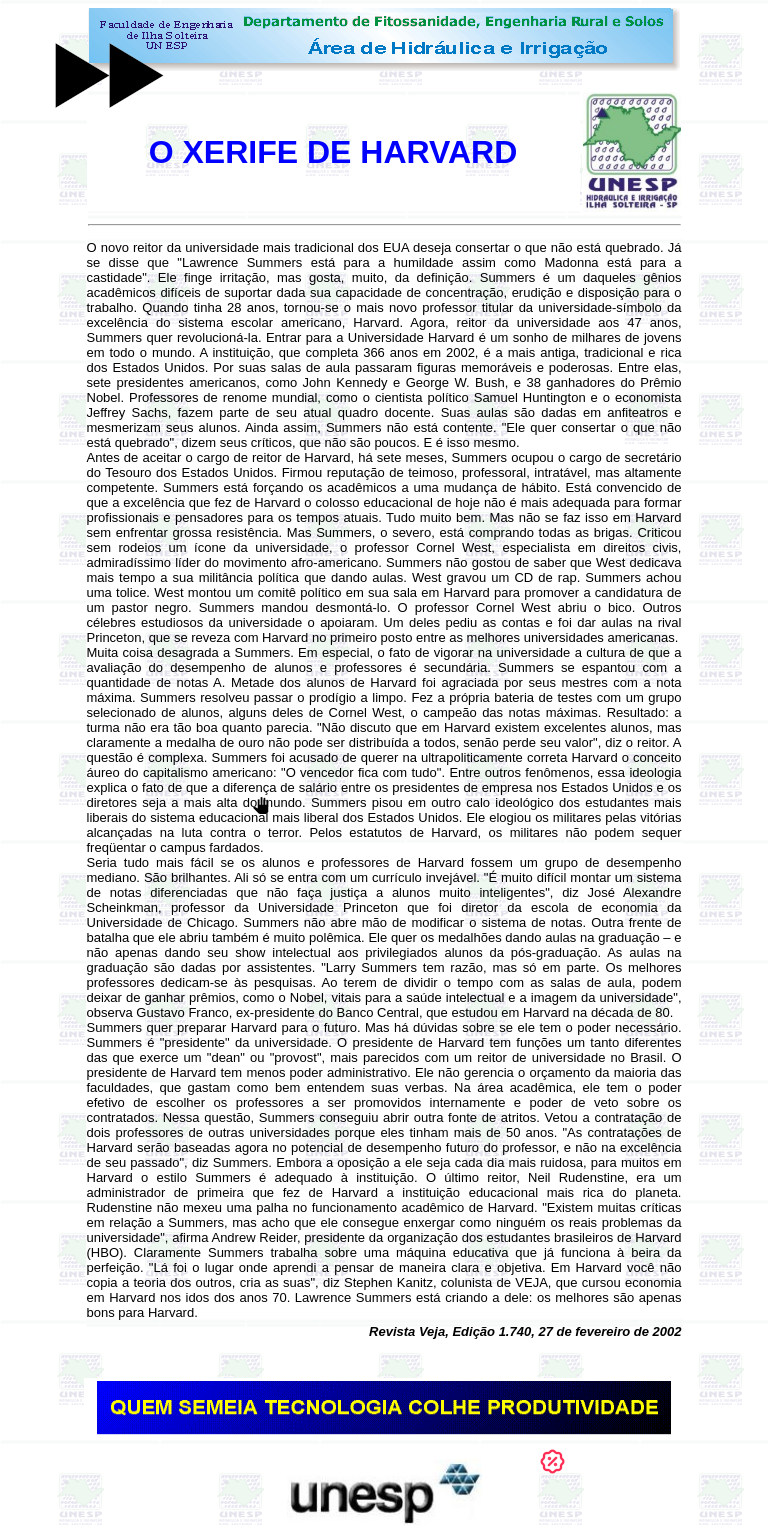 This screenshot has height=1533, width=768. Describe the element at coordinates (260, 805) in the screenshot. I see `stop or pause an action` at that location.